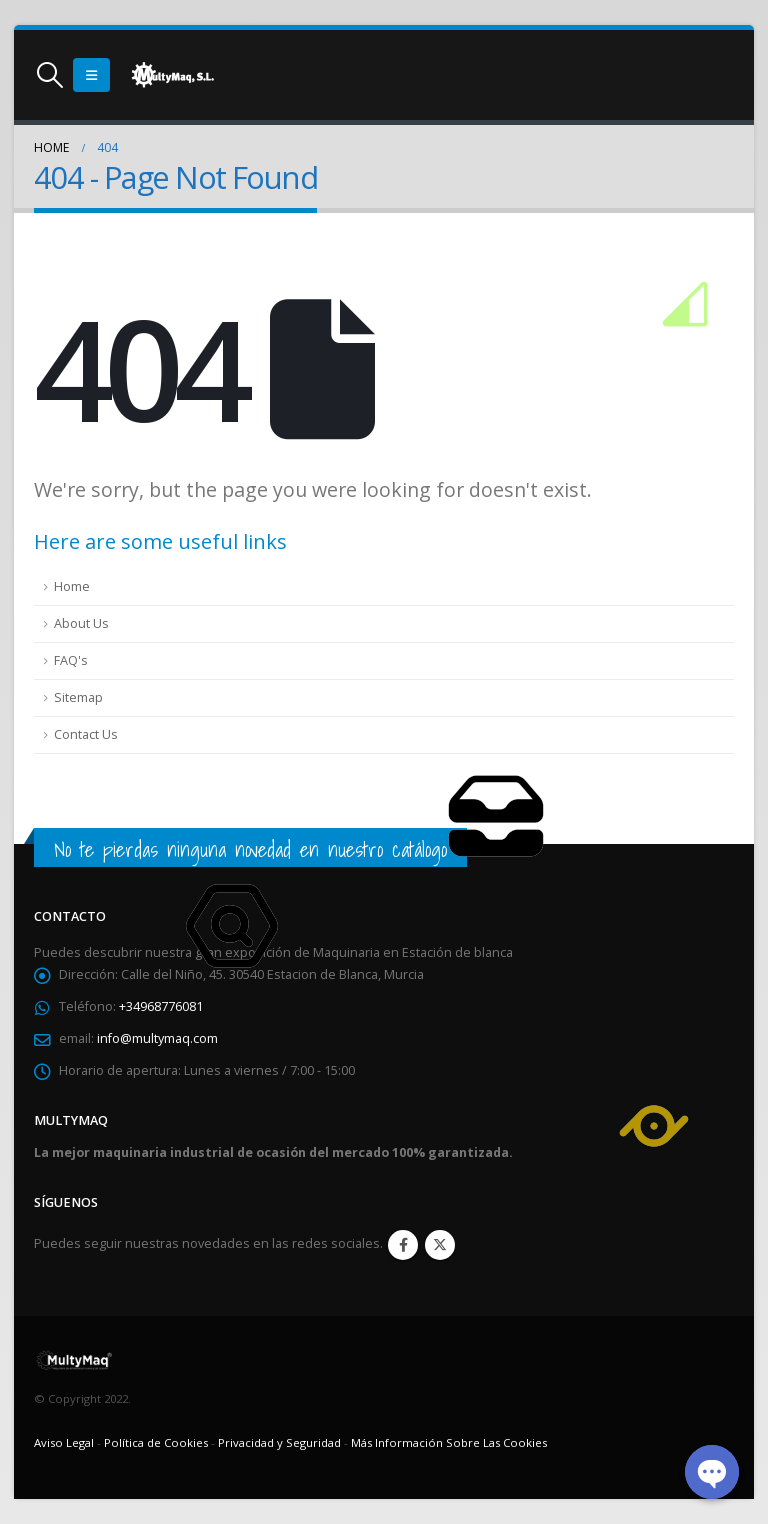  I want to click on view all inbox messages, so click(496, 816).